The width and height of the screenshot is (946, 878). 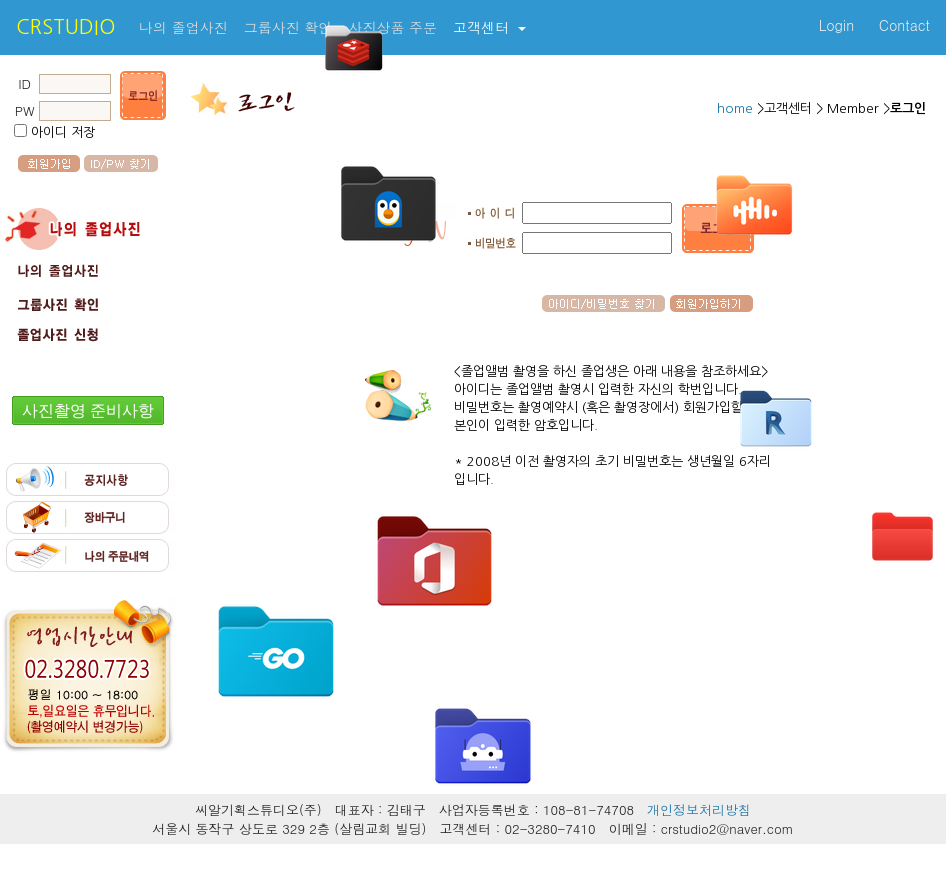 I want to click on open folder containing discord bot files, so click(x=482, y=748).